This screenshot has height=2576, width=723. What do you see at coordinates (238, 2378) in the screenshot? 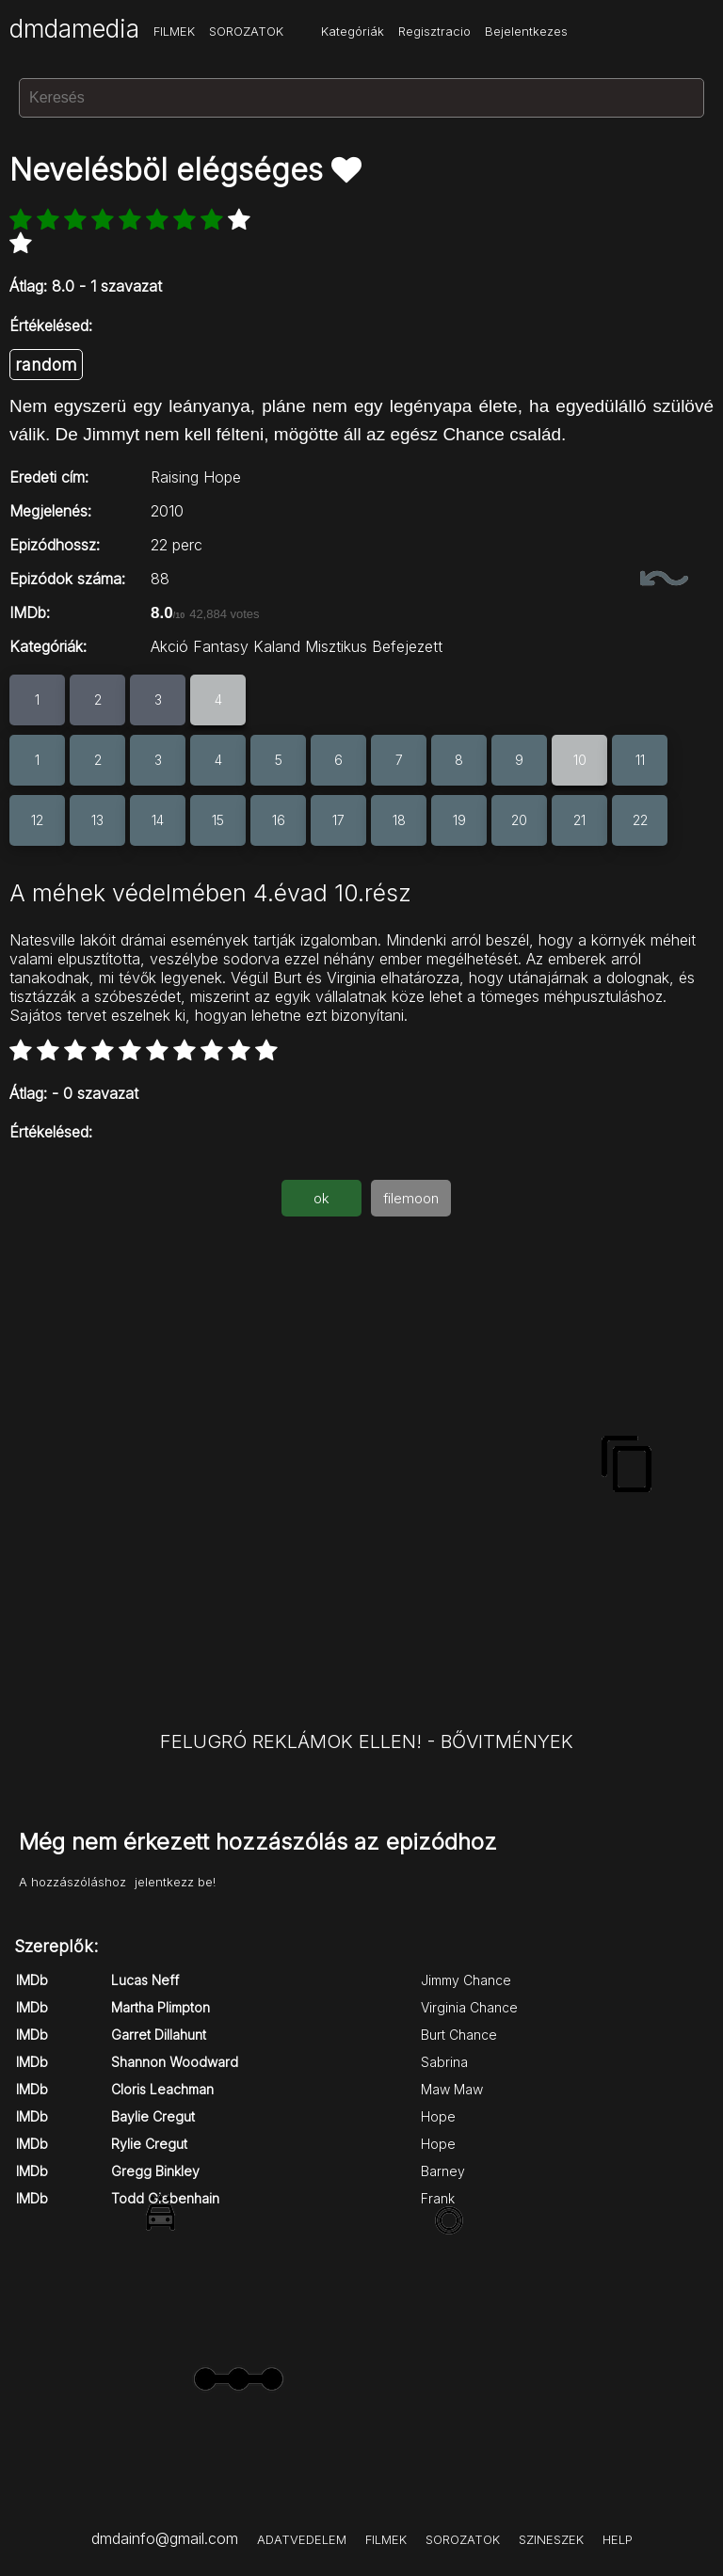
I see `adjust values on a linear scale or slider` at bounding box center [238, 2378].